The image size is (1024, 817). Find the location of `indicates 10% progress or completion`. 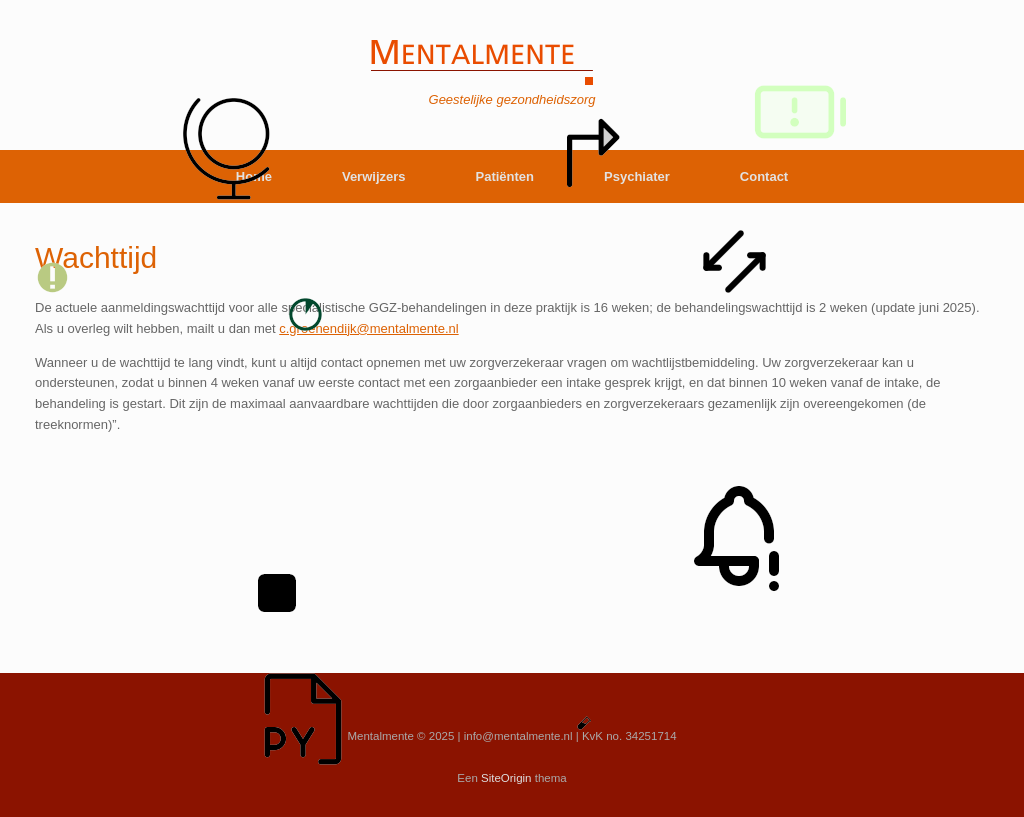

indicates 10% progress or completion is located at coordinates (305, 314).